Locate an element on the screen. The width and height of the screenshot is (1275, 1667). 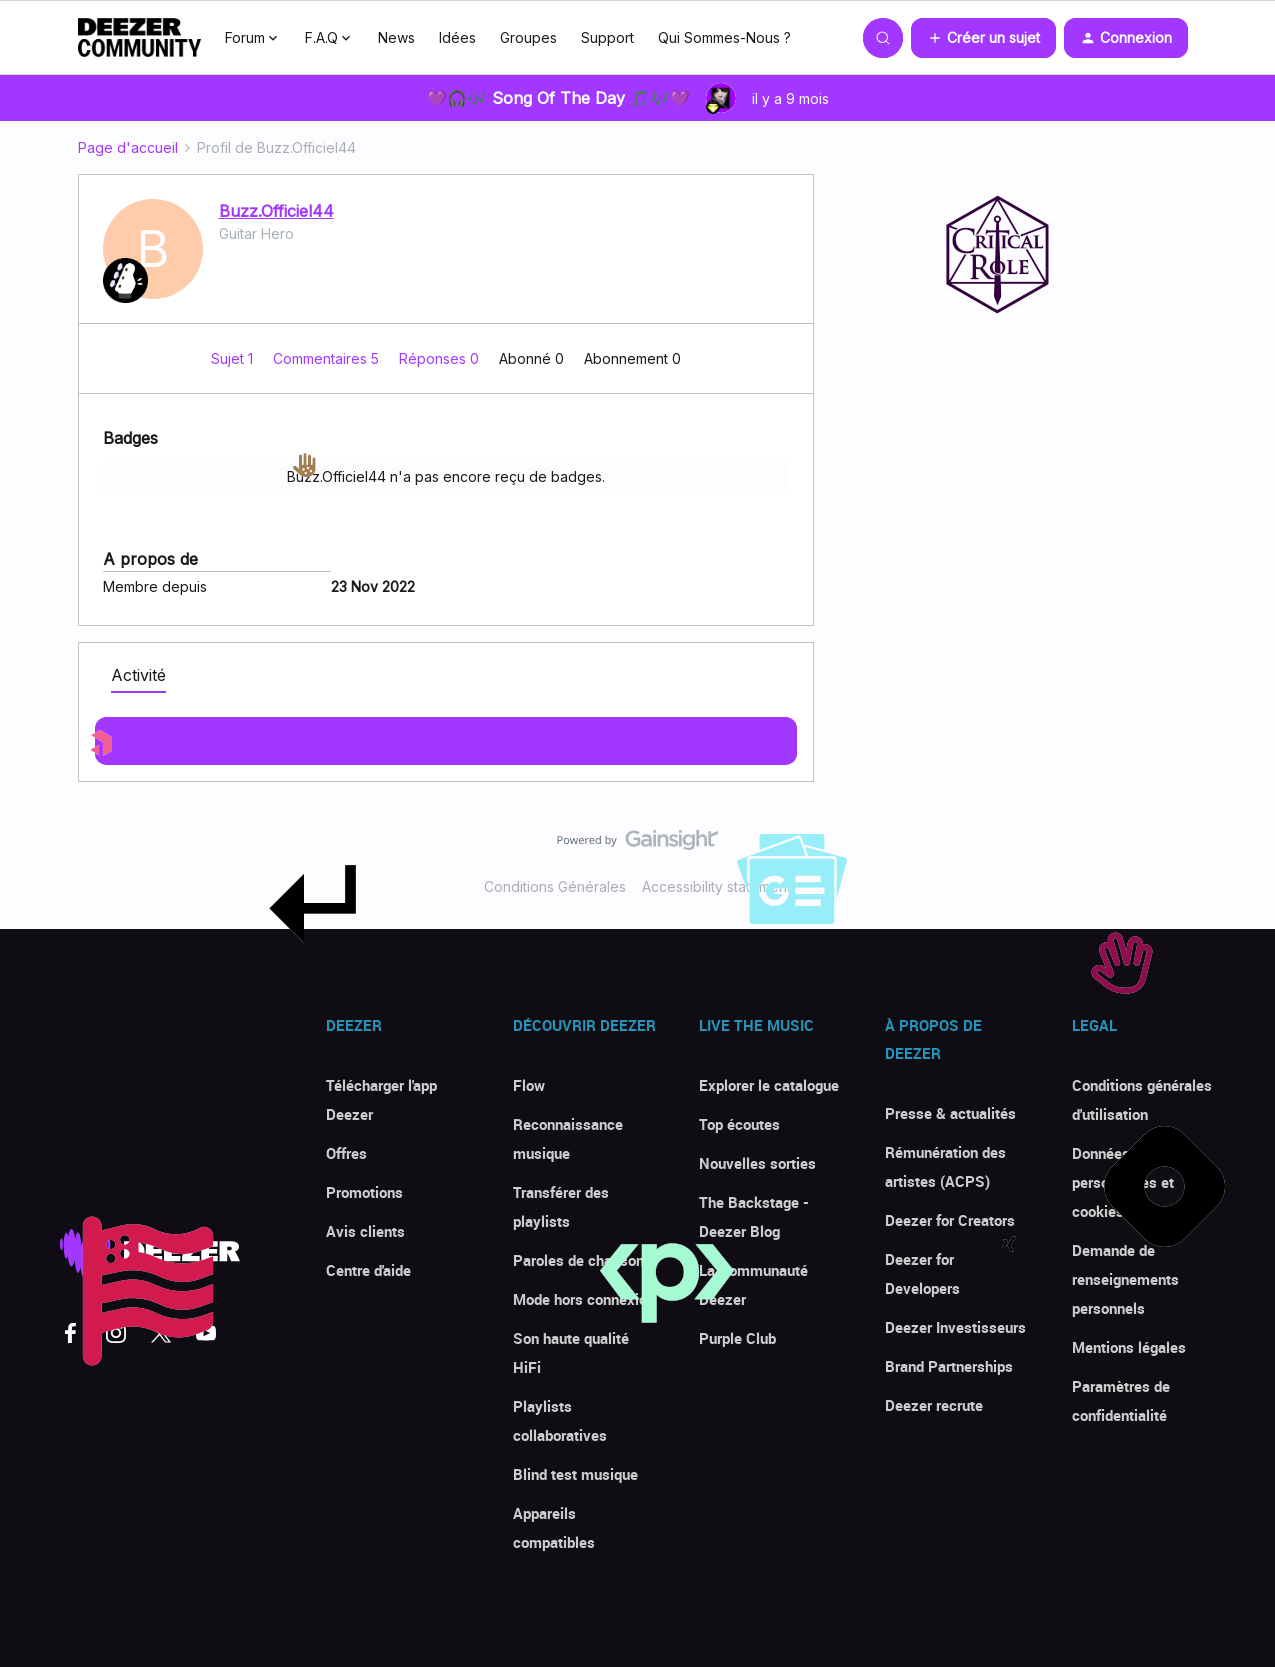
select united states as your country is located at coordinates (148, 1291).